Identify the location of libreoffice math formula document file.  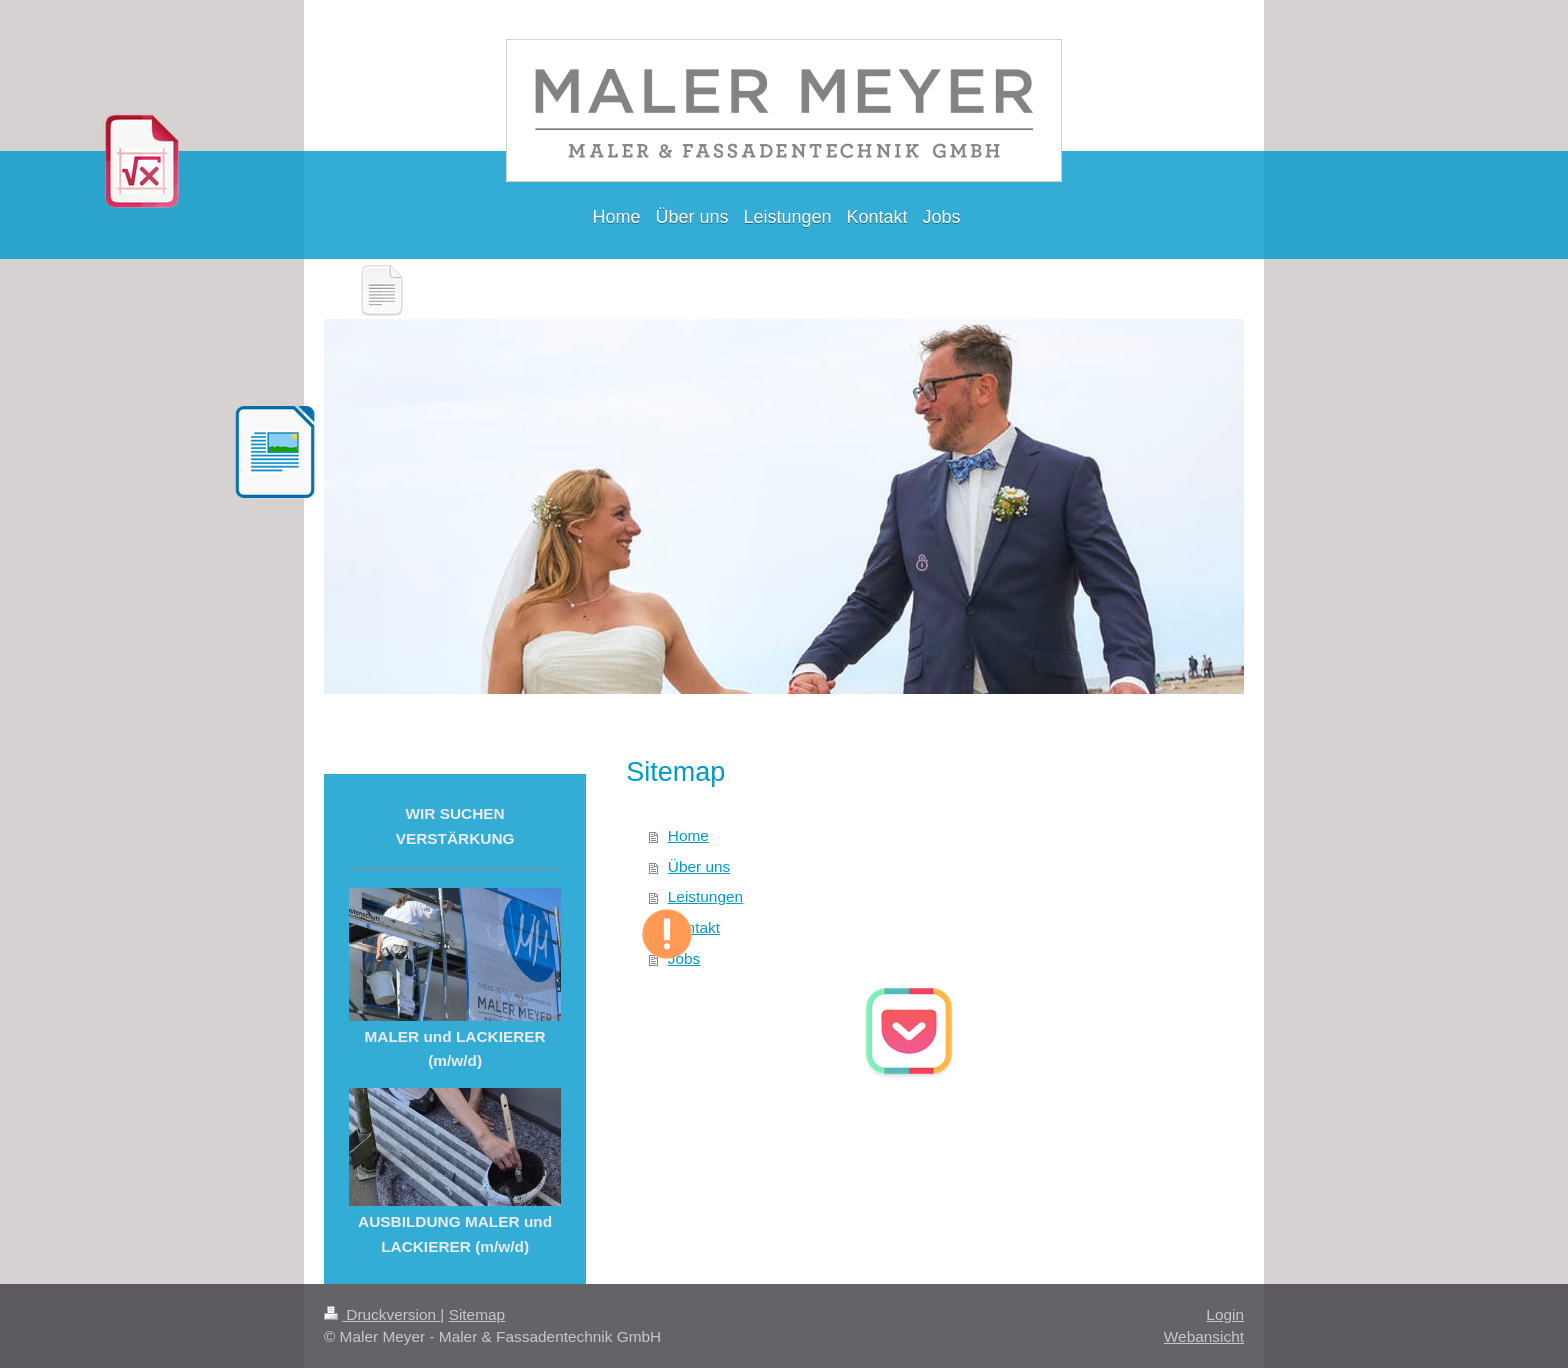
(142, 161).